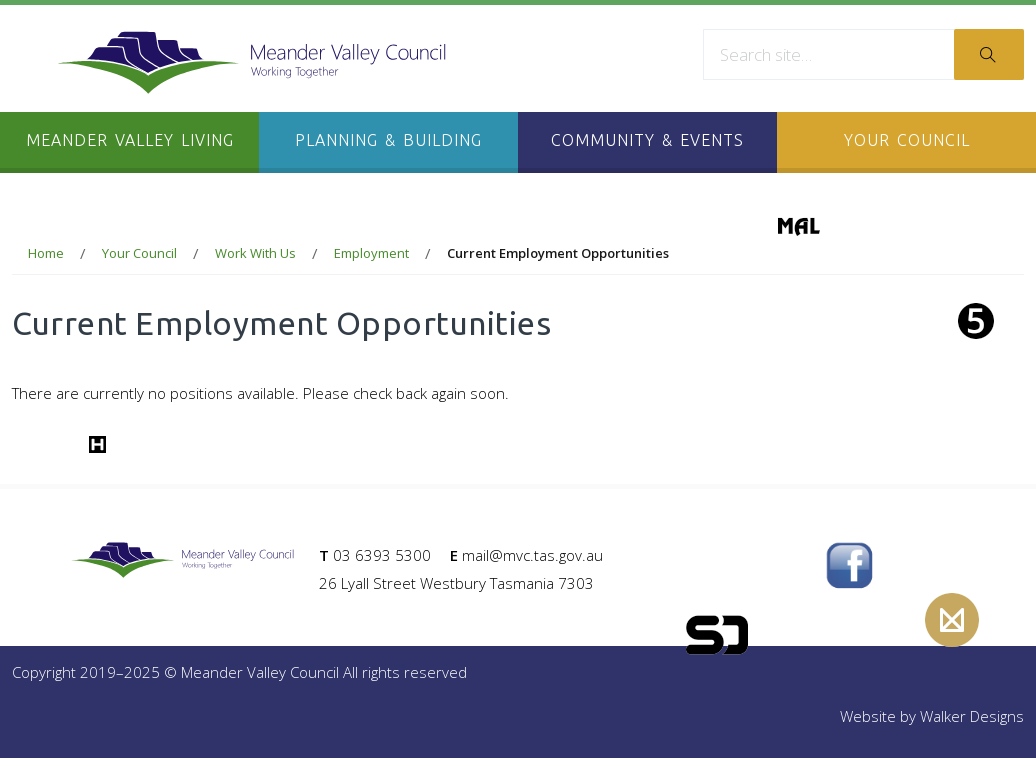 This screenshot has width=1036, height=758. What do you see at coordinates (952, 620) in the screenshot?
I see `open milanote app` at bounding box center [952, 620].